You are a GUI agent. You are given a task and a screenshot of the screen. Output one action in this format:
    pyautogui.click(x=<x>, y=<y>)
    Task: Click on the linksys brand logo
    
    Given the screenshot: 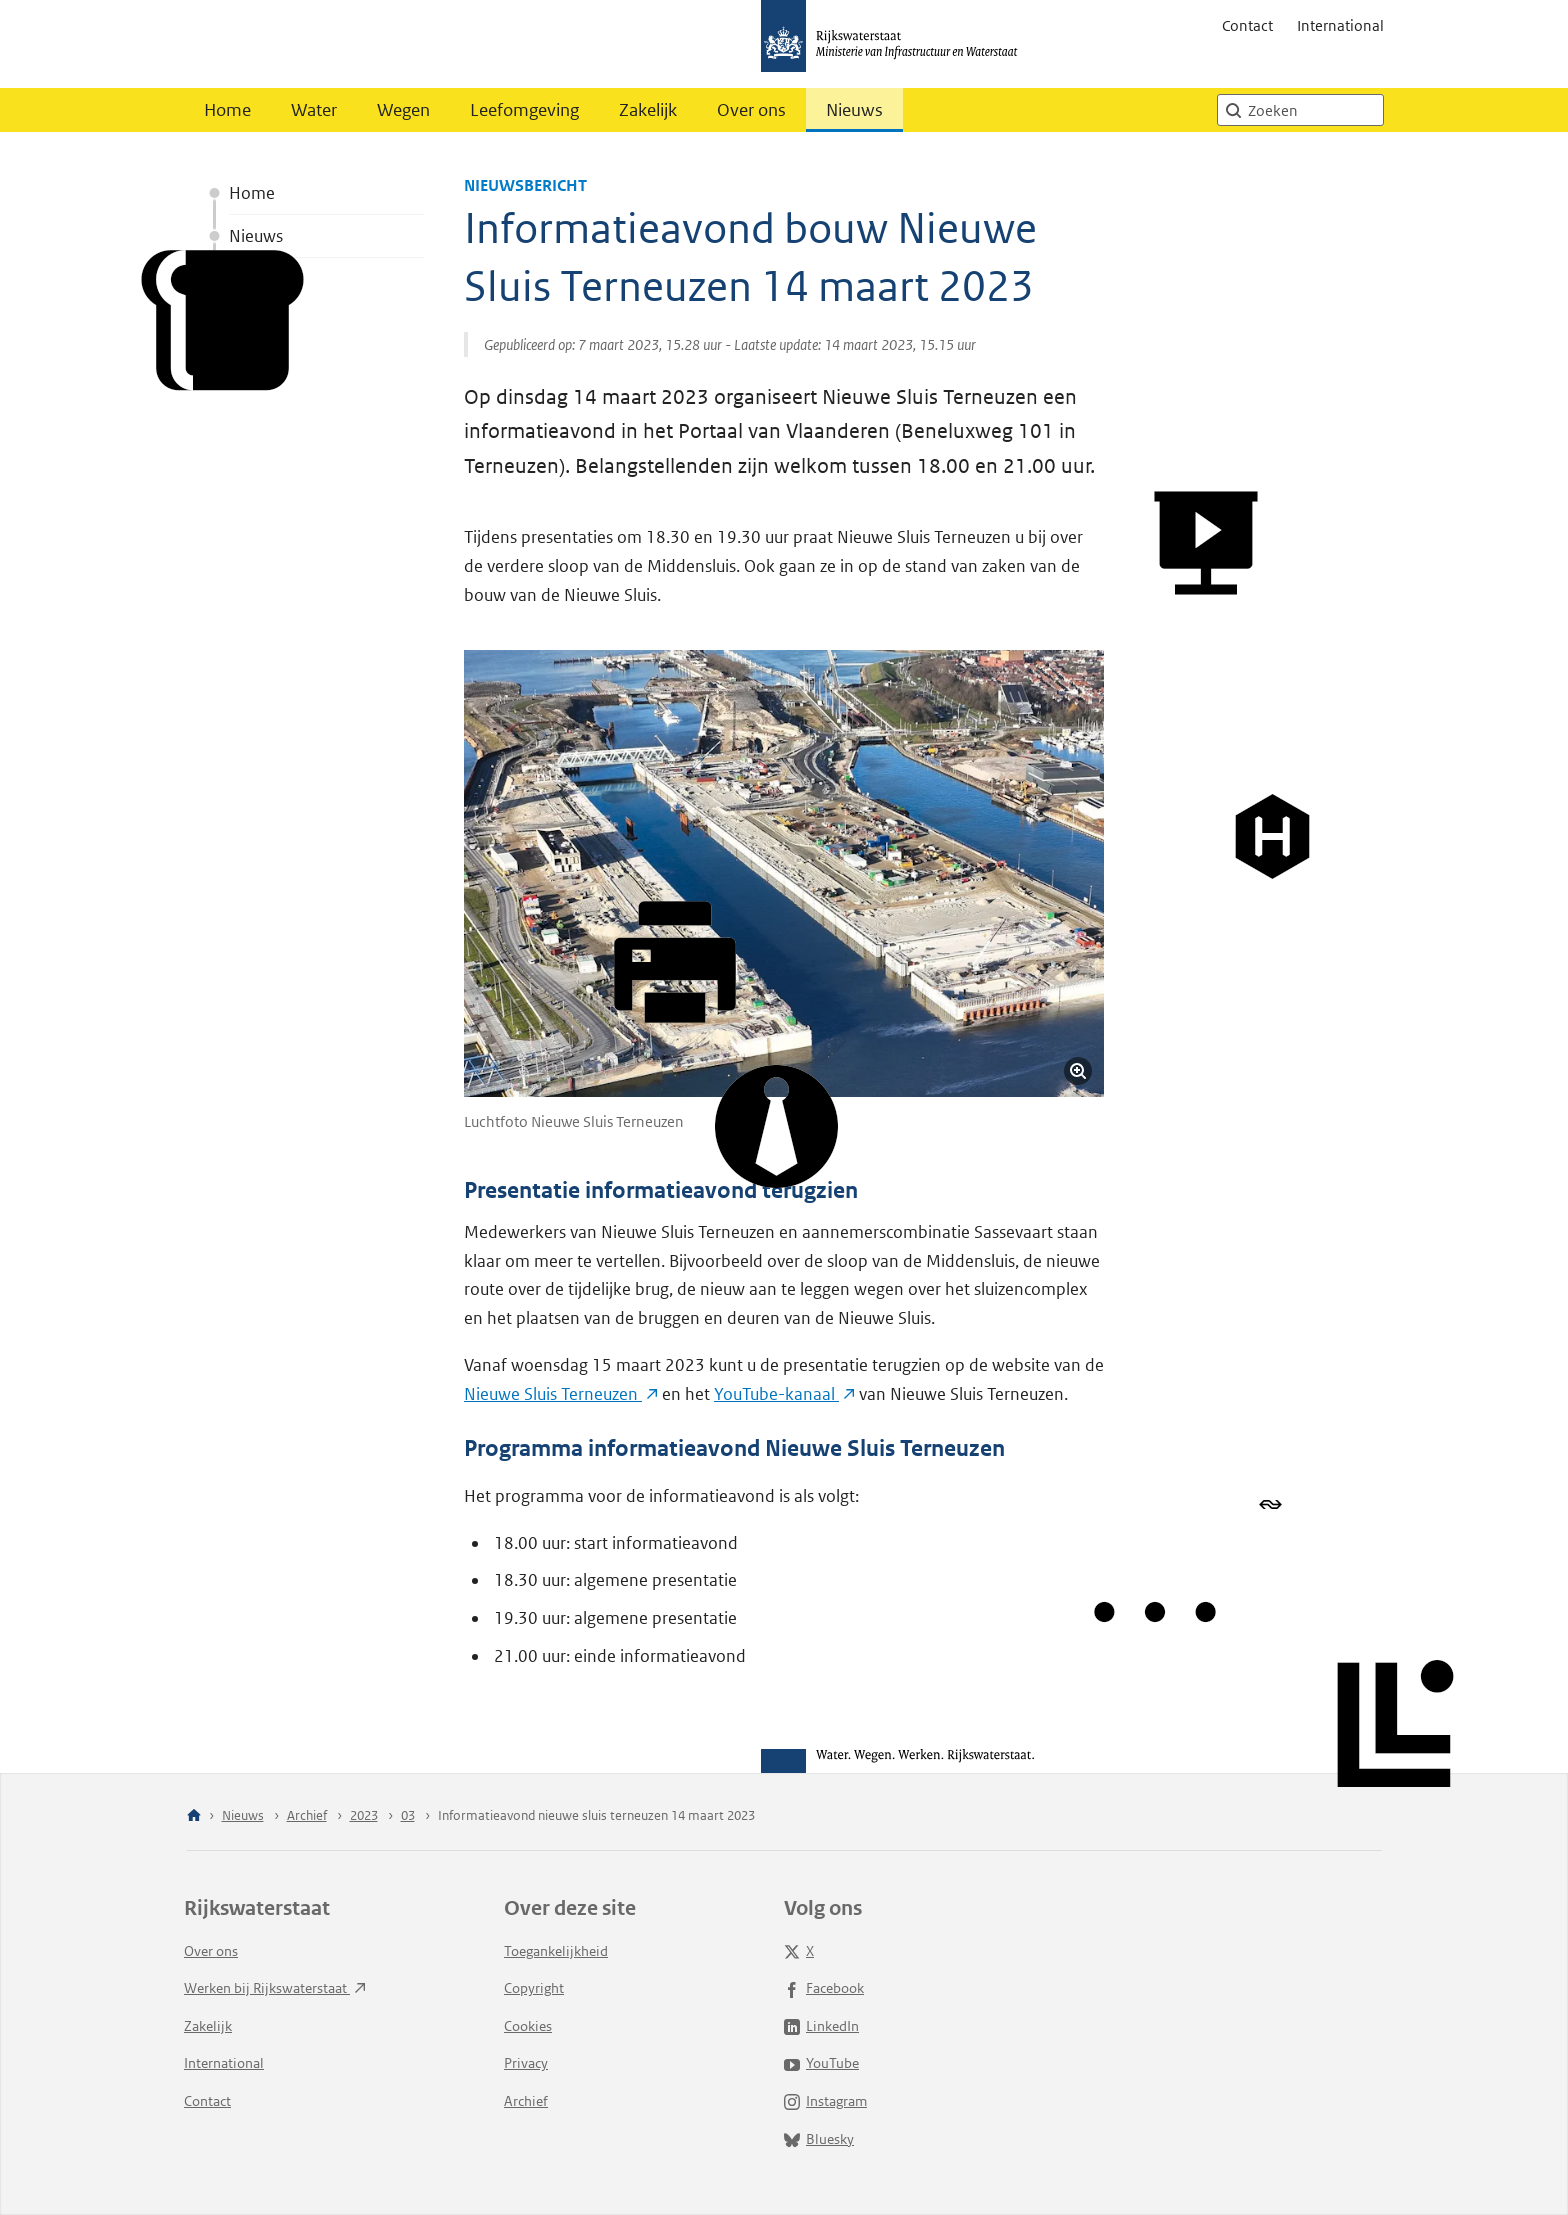 What is the action you would take?
    pyautogui.click(x=1395, y=1723)
    